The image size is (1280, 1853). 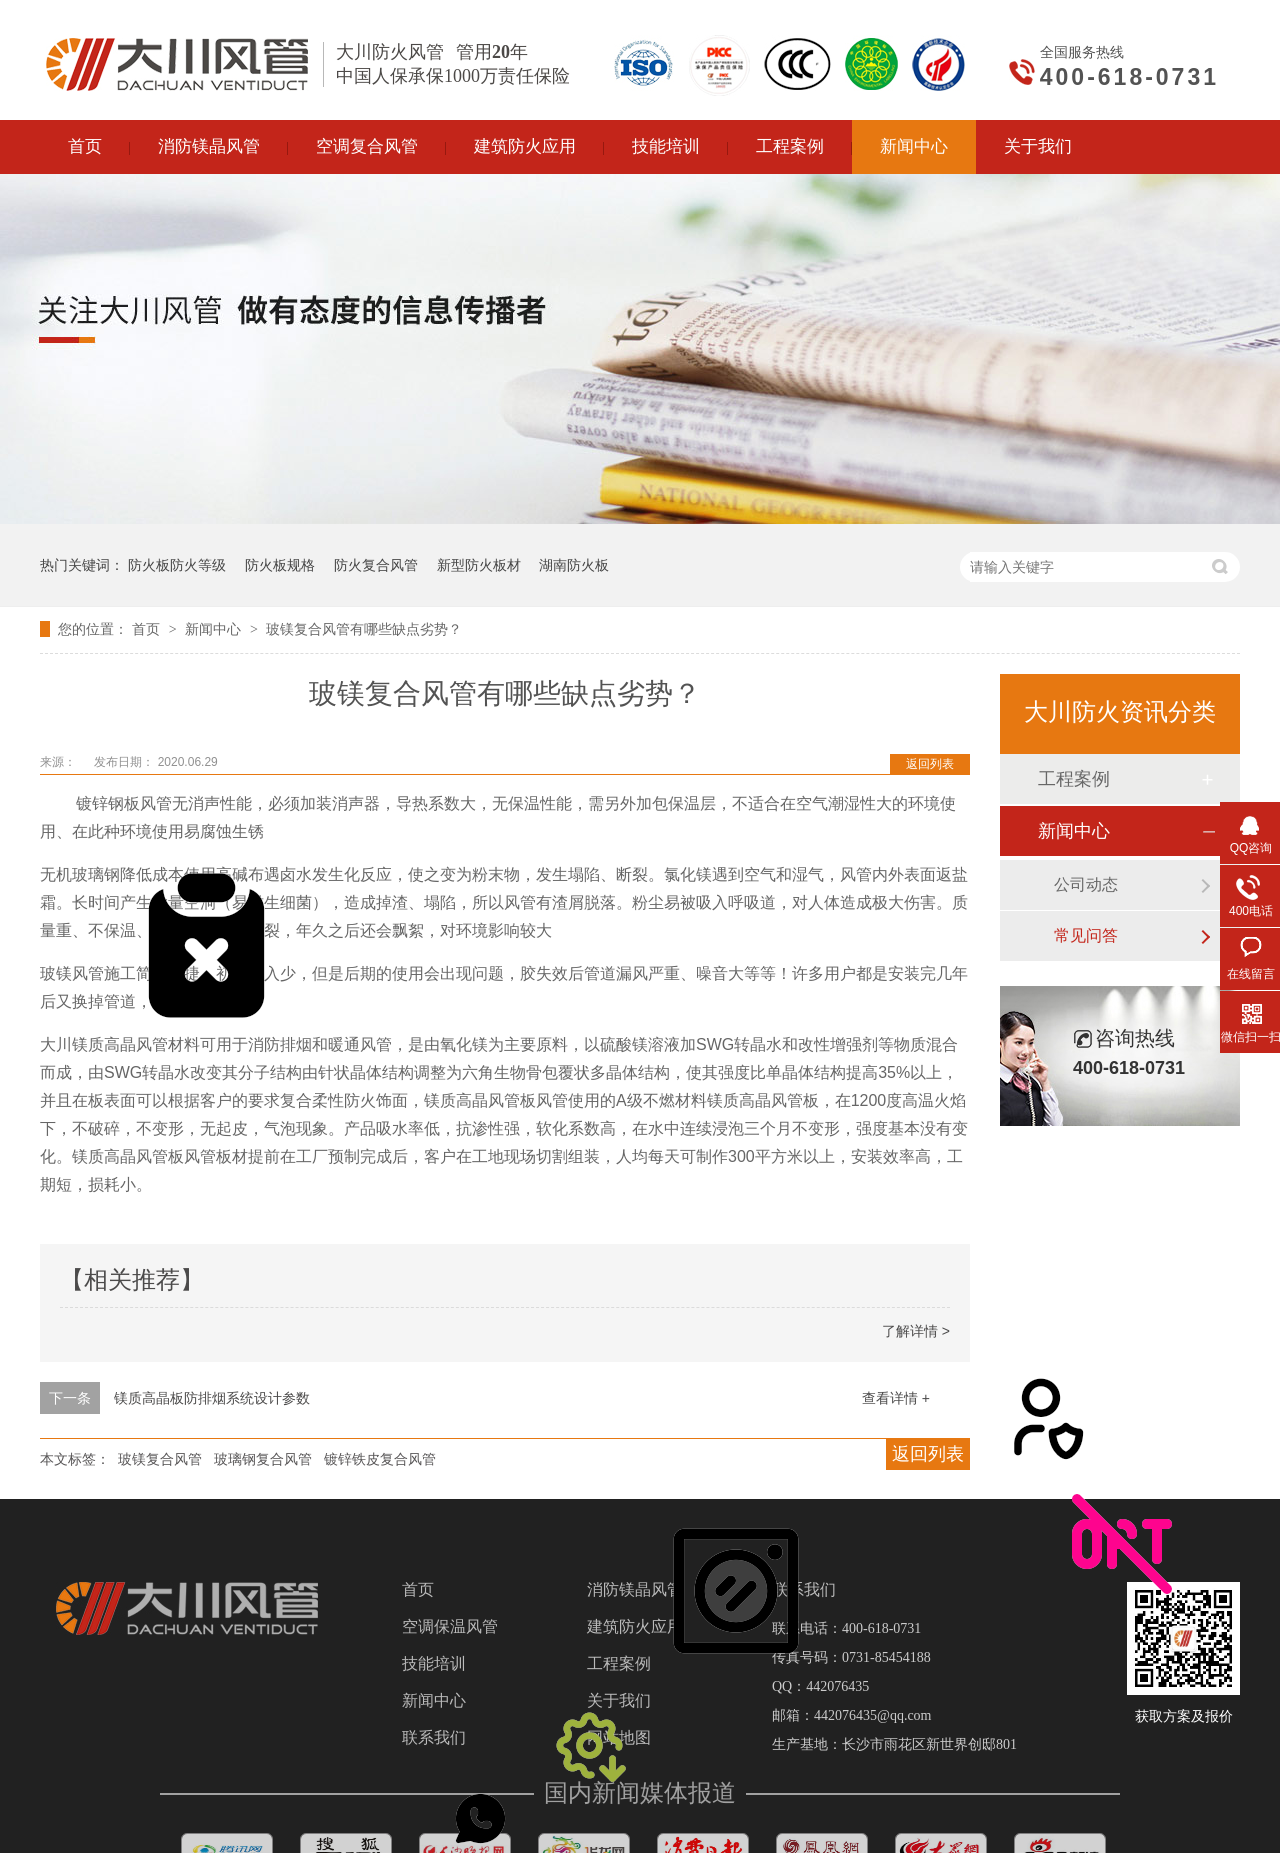 What do you see at coordinates (1122, 1544) in the screenshot?
I see `http options method disabled or unavailable` at bounding box center [1122, 1544].